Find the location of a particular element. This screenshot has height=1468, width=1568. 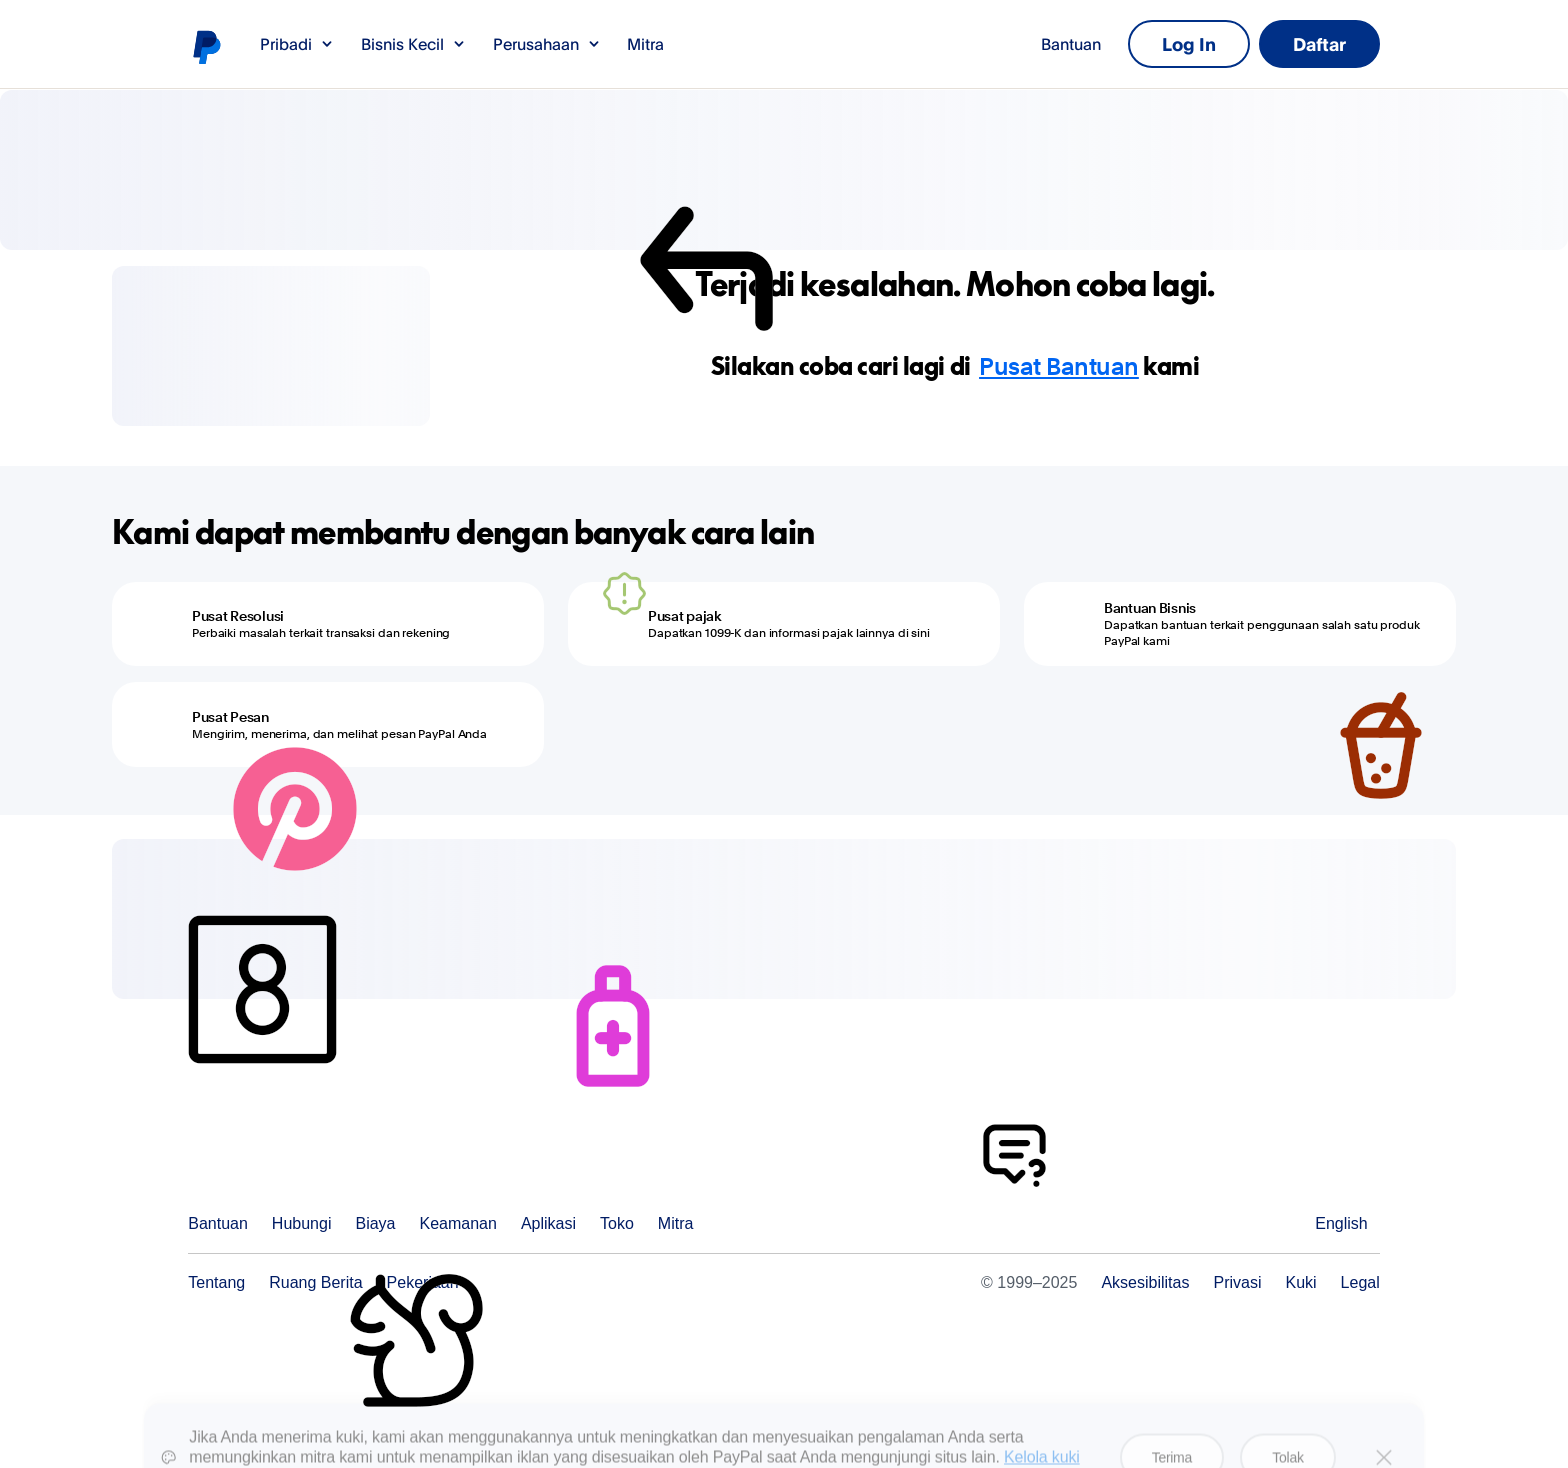

order bubble tea or boba drinks is located at coordinates (1381, 748).